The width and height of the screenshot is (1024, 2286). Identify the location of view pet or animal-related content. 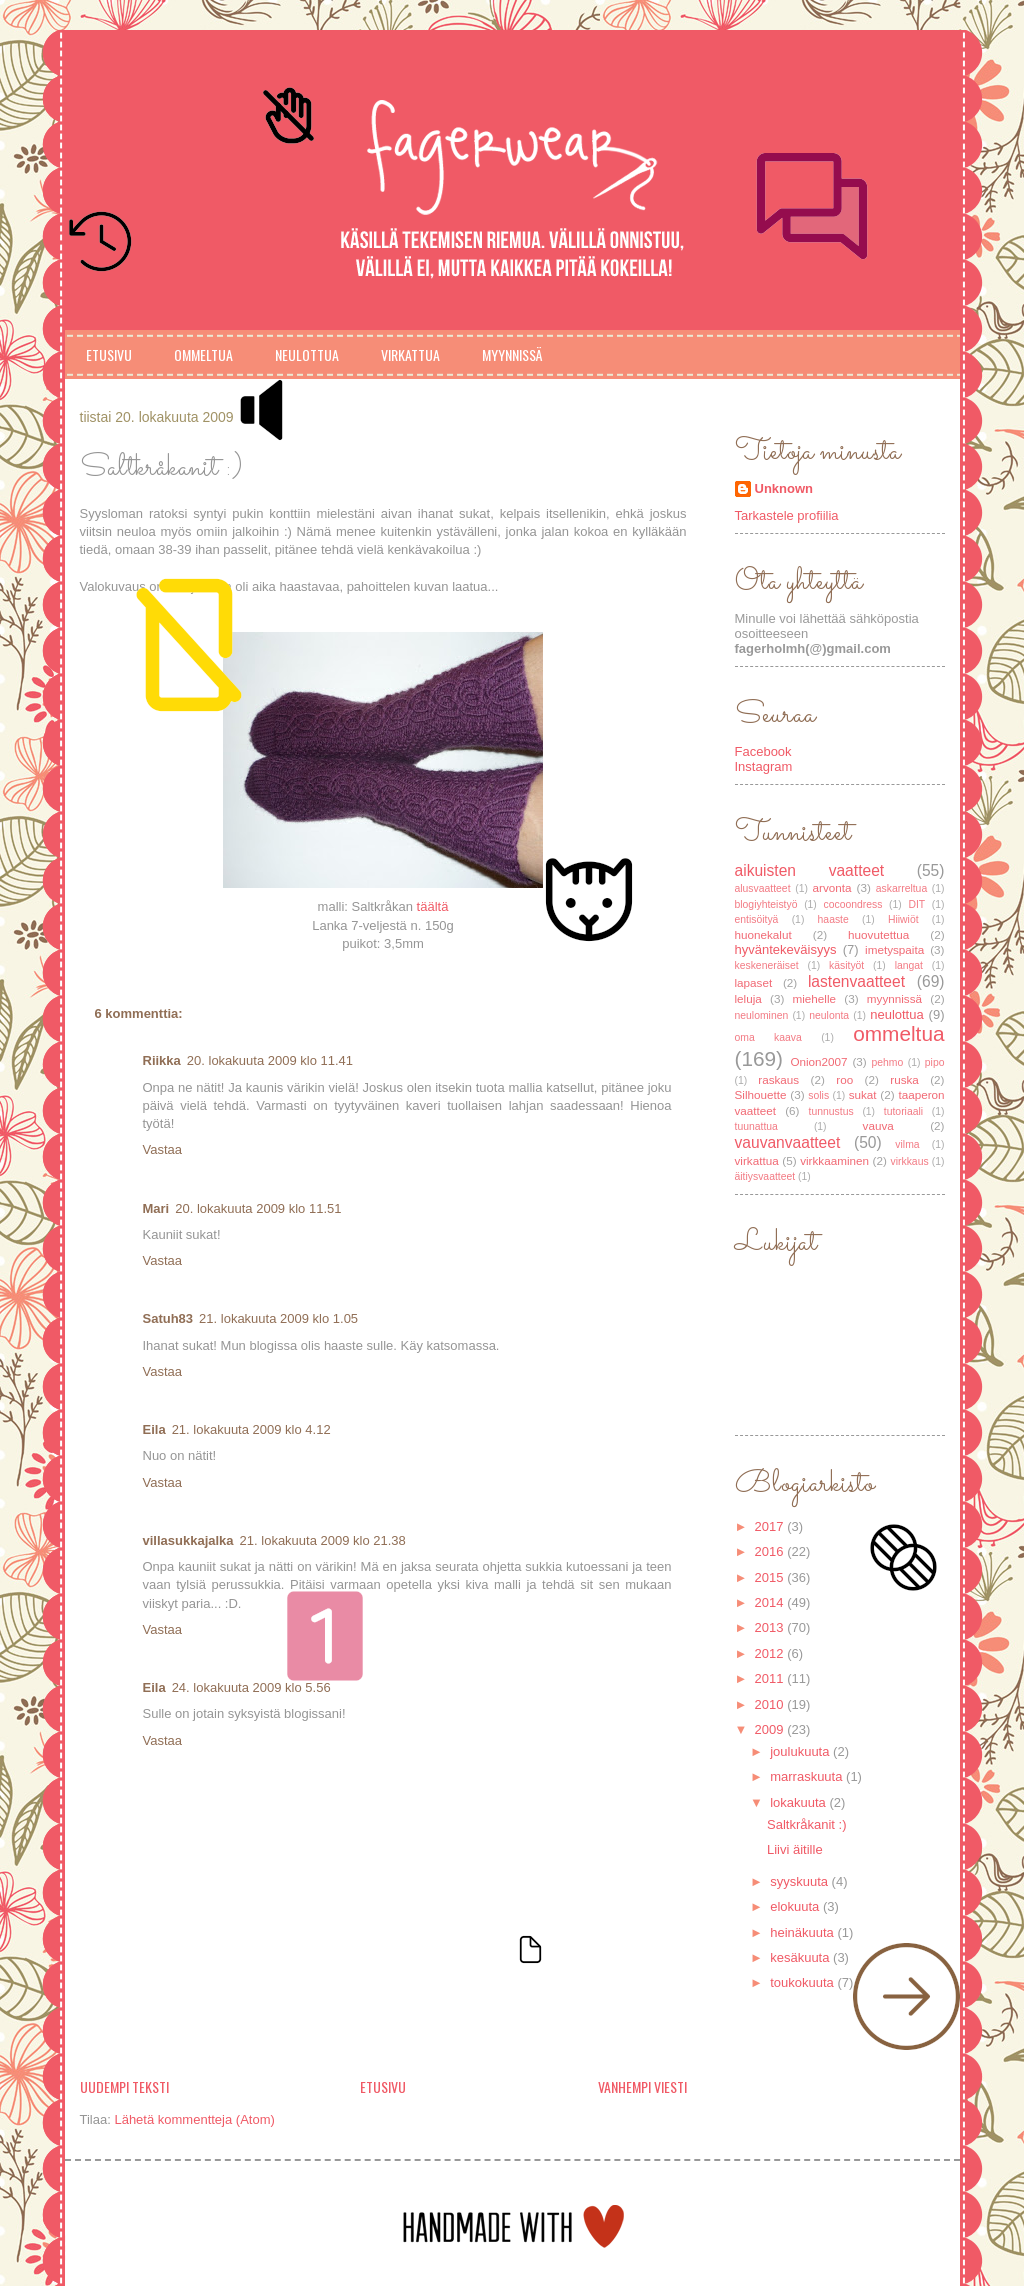
(589, 898).